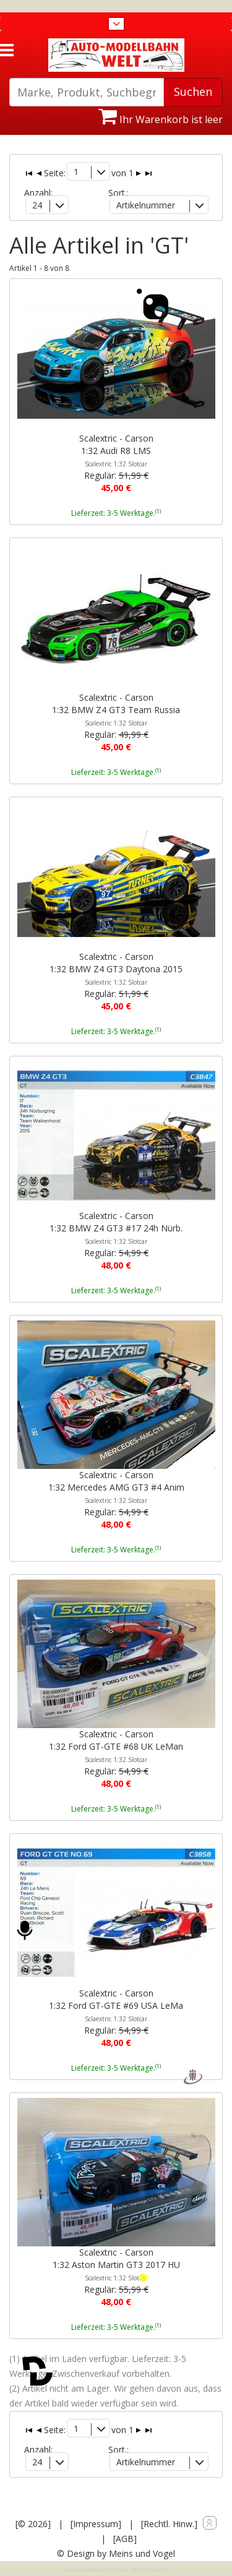  I want to click on symfony framework logo, so click(143, 2277).